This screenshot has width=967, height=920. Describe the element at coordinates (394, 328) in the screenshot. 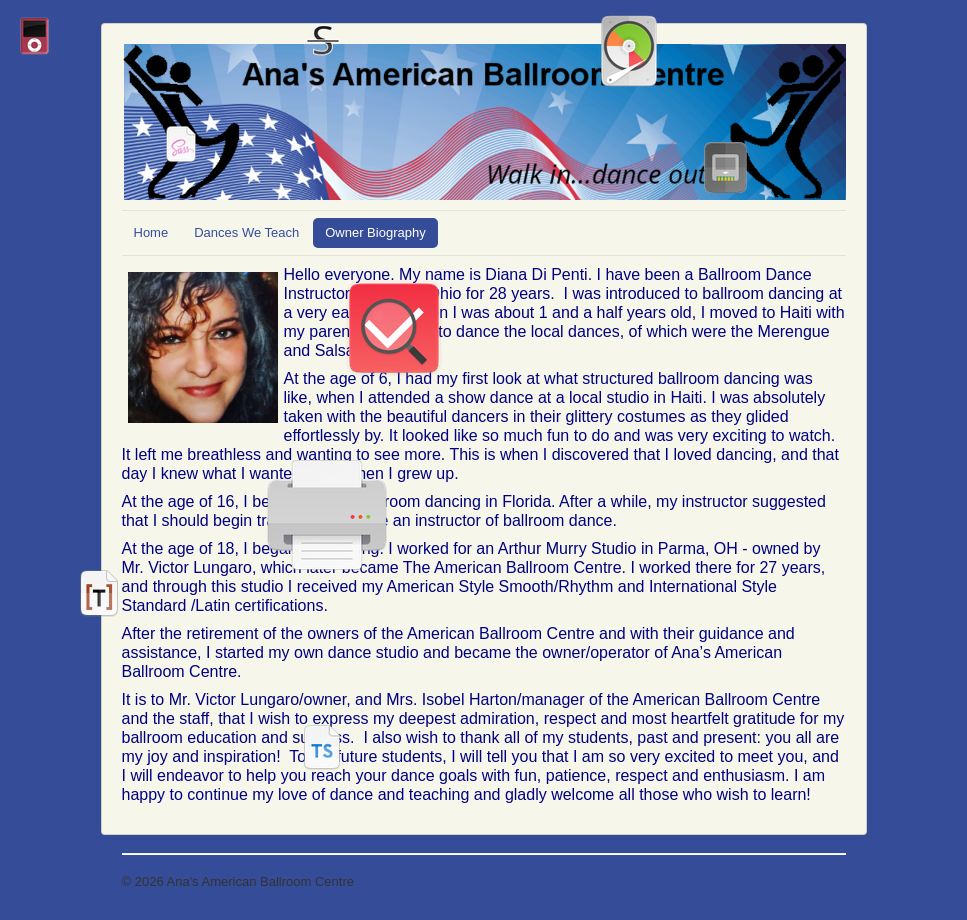

I see `open system configuration tool` at that location.